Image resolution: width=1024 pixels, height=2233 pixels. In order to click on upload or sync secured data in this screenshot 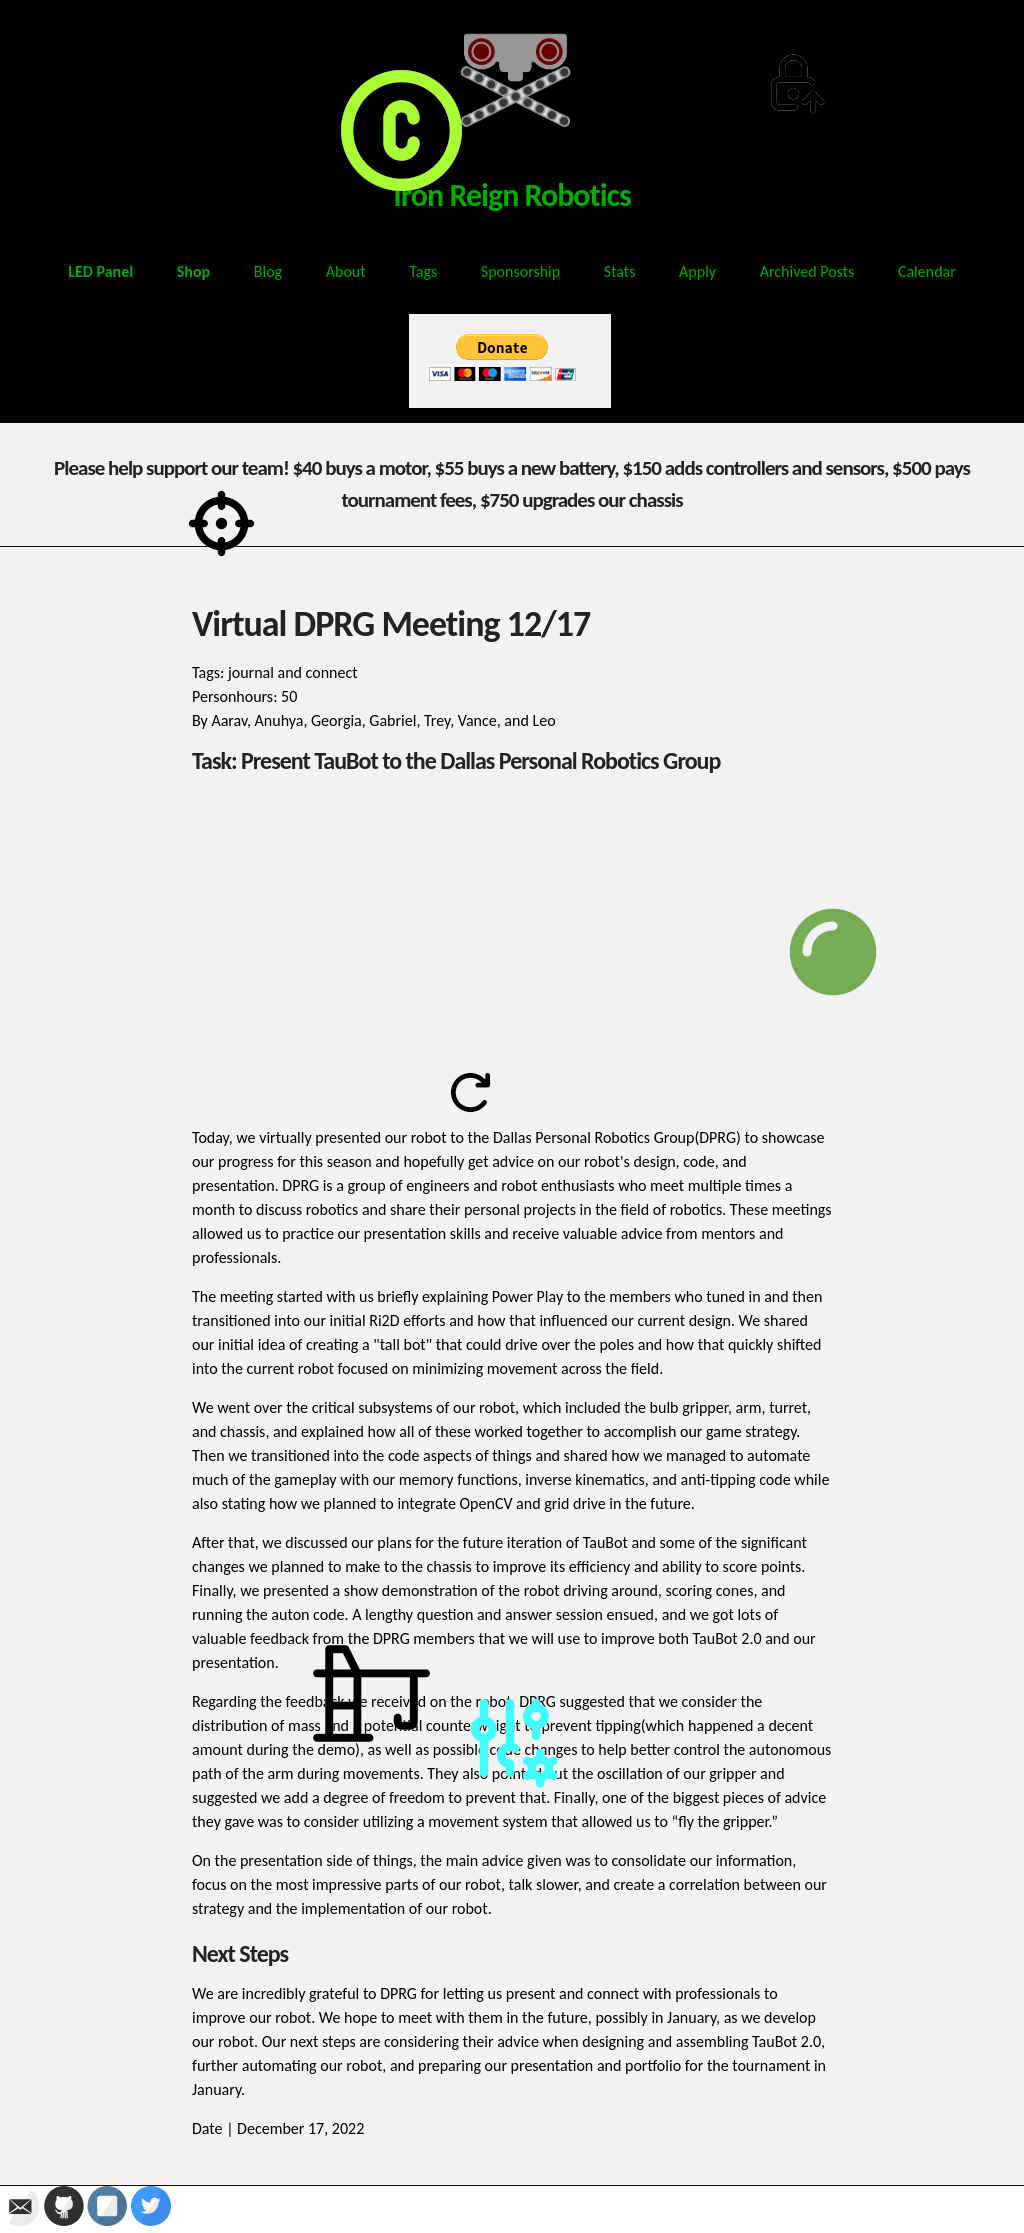, I will do `click(793, 82)`.